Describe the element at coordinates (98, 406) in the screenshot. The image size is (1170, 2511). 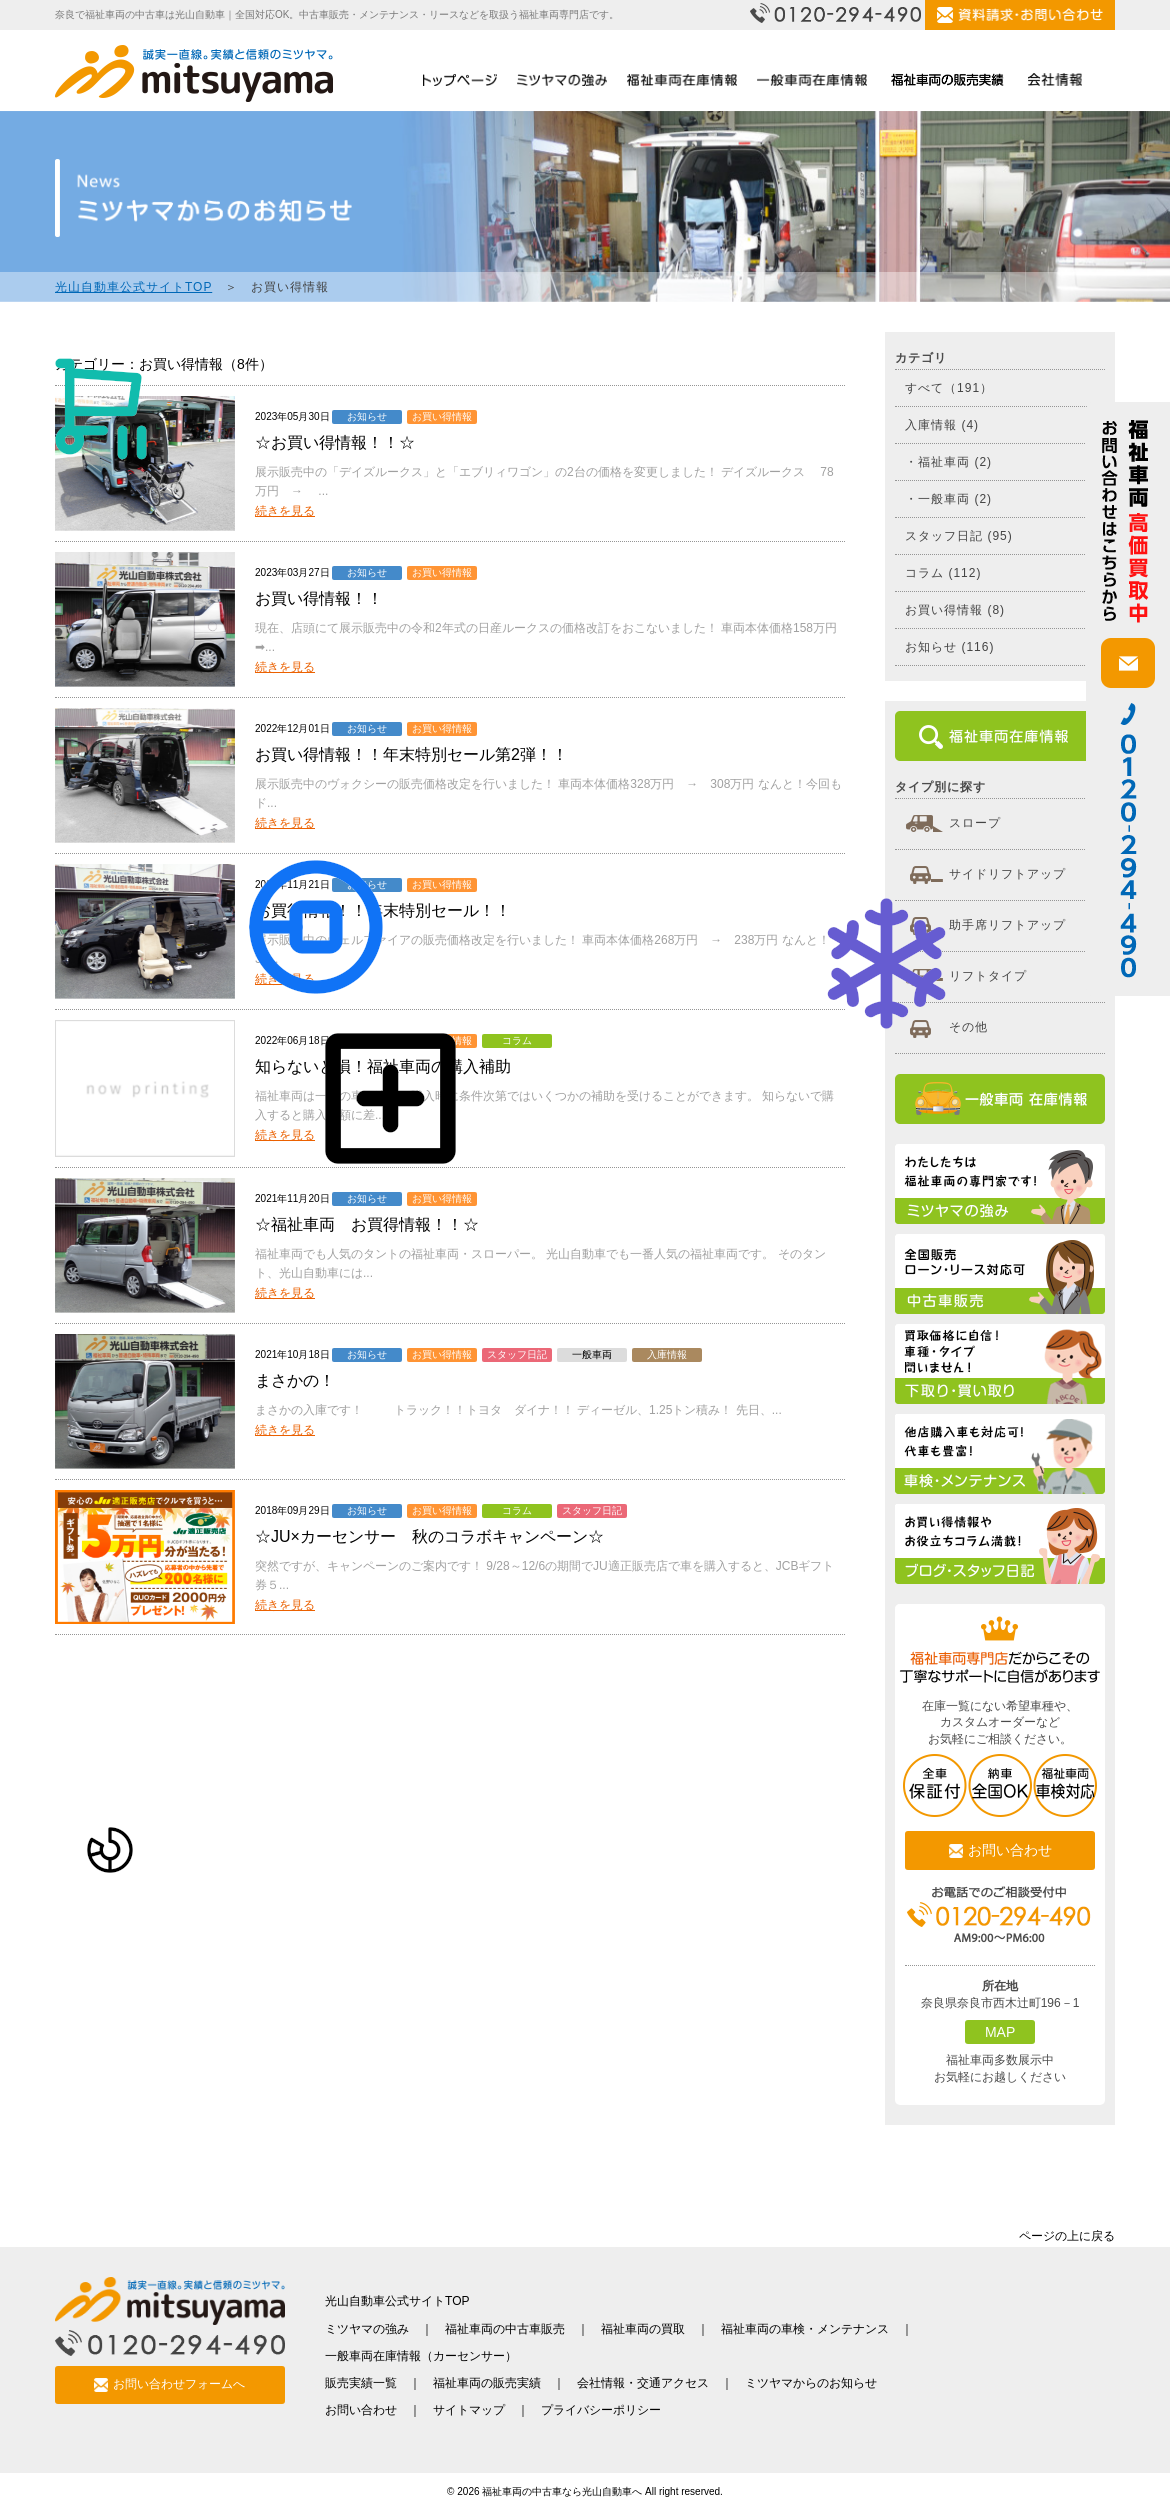
I see `pause or hold your shopping cart` at that location.